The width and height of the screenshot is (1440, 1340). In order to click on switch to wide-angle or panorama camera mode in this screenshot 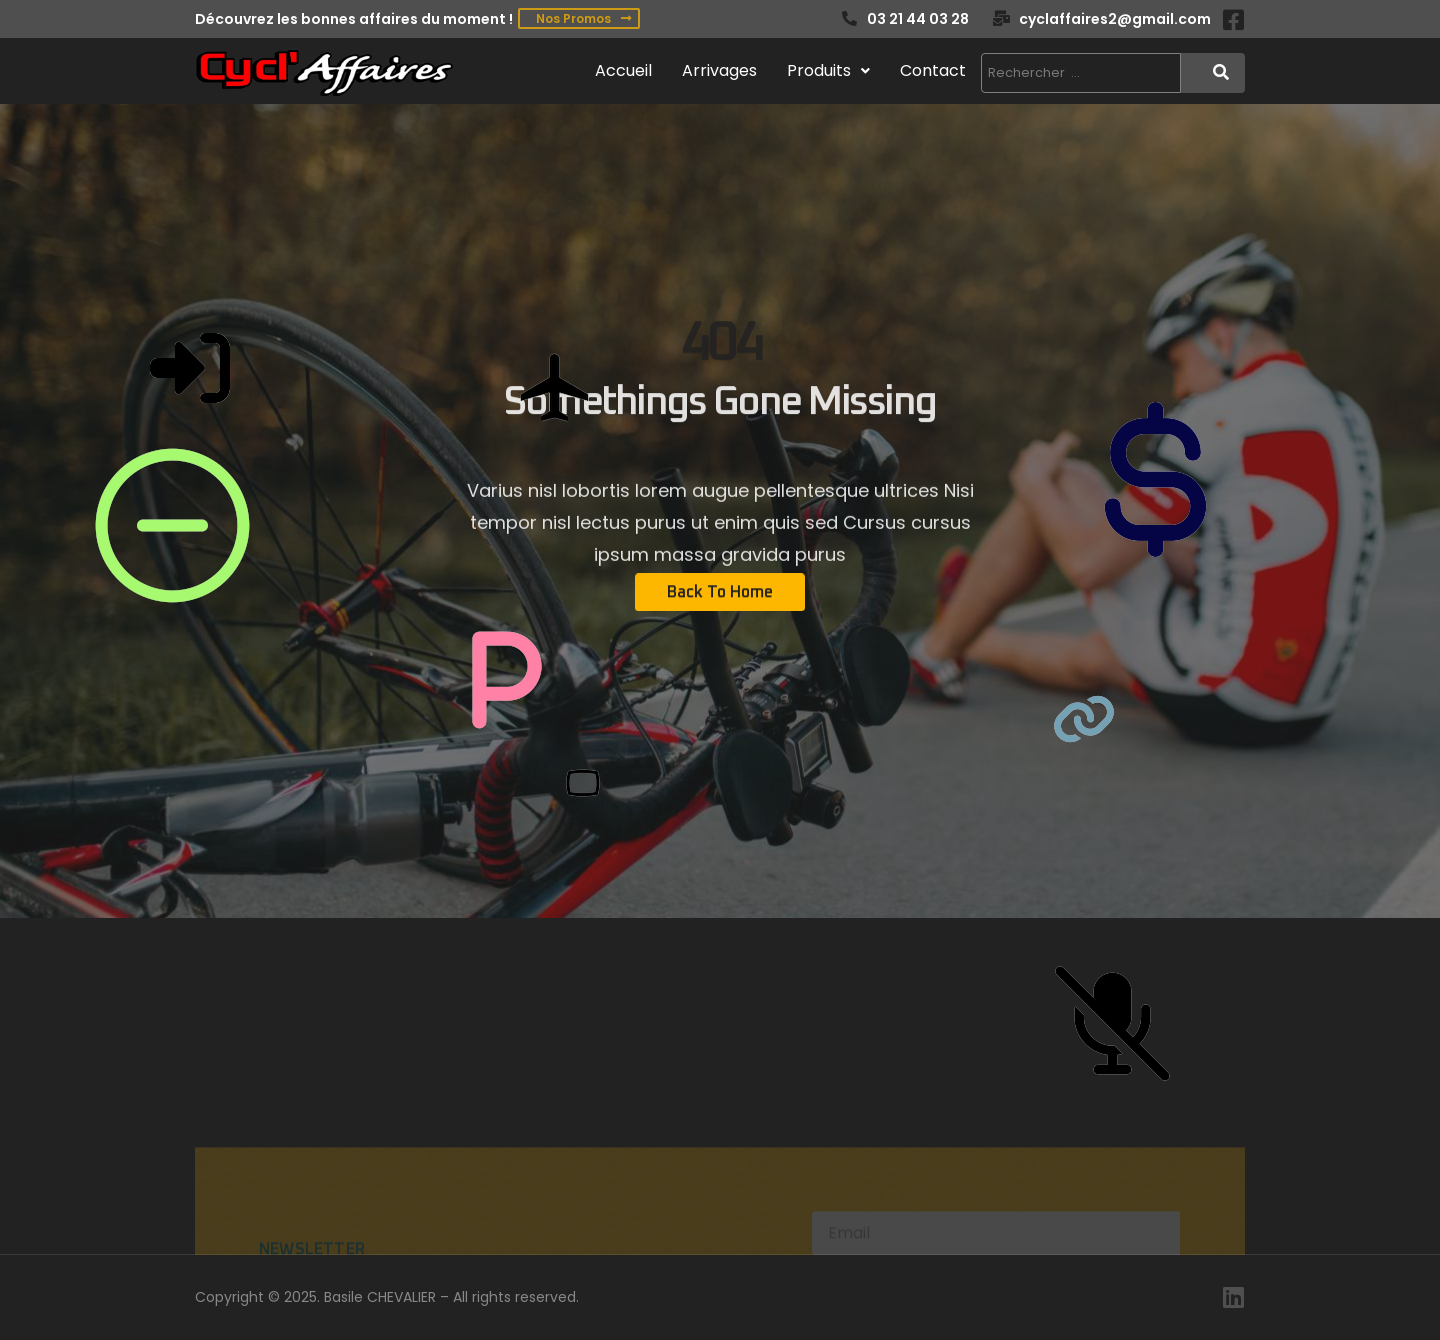, I will do `click(583, 783)`.